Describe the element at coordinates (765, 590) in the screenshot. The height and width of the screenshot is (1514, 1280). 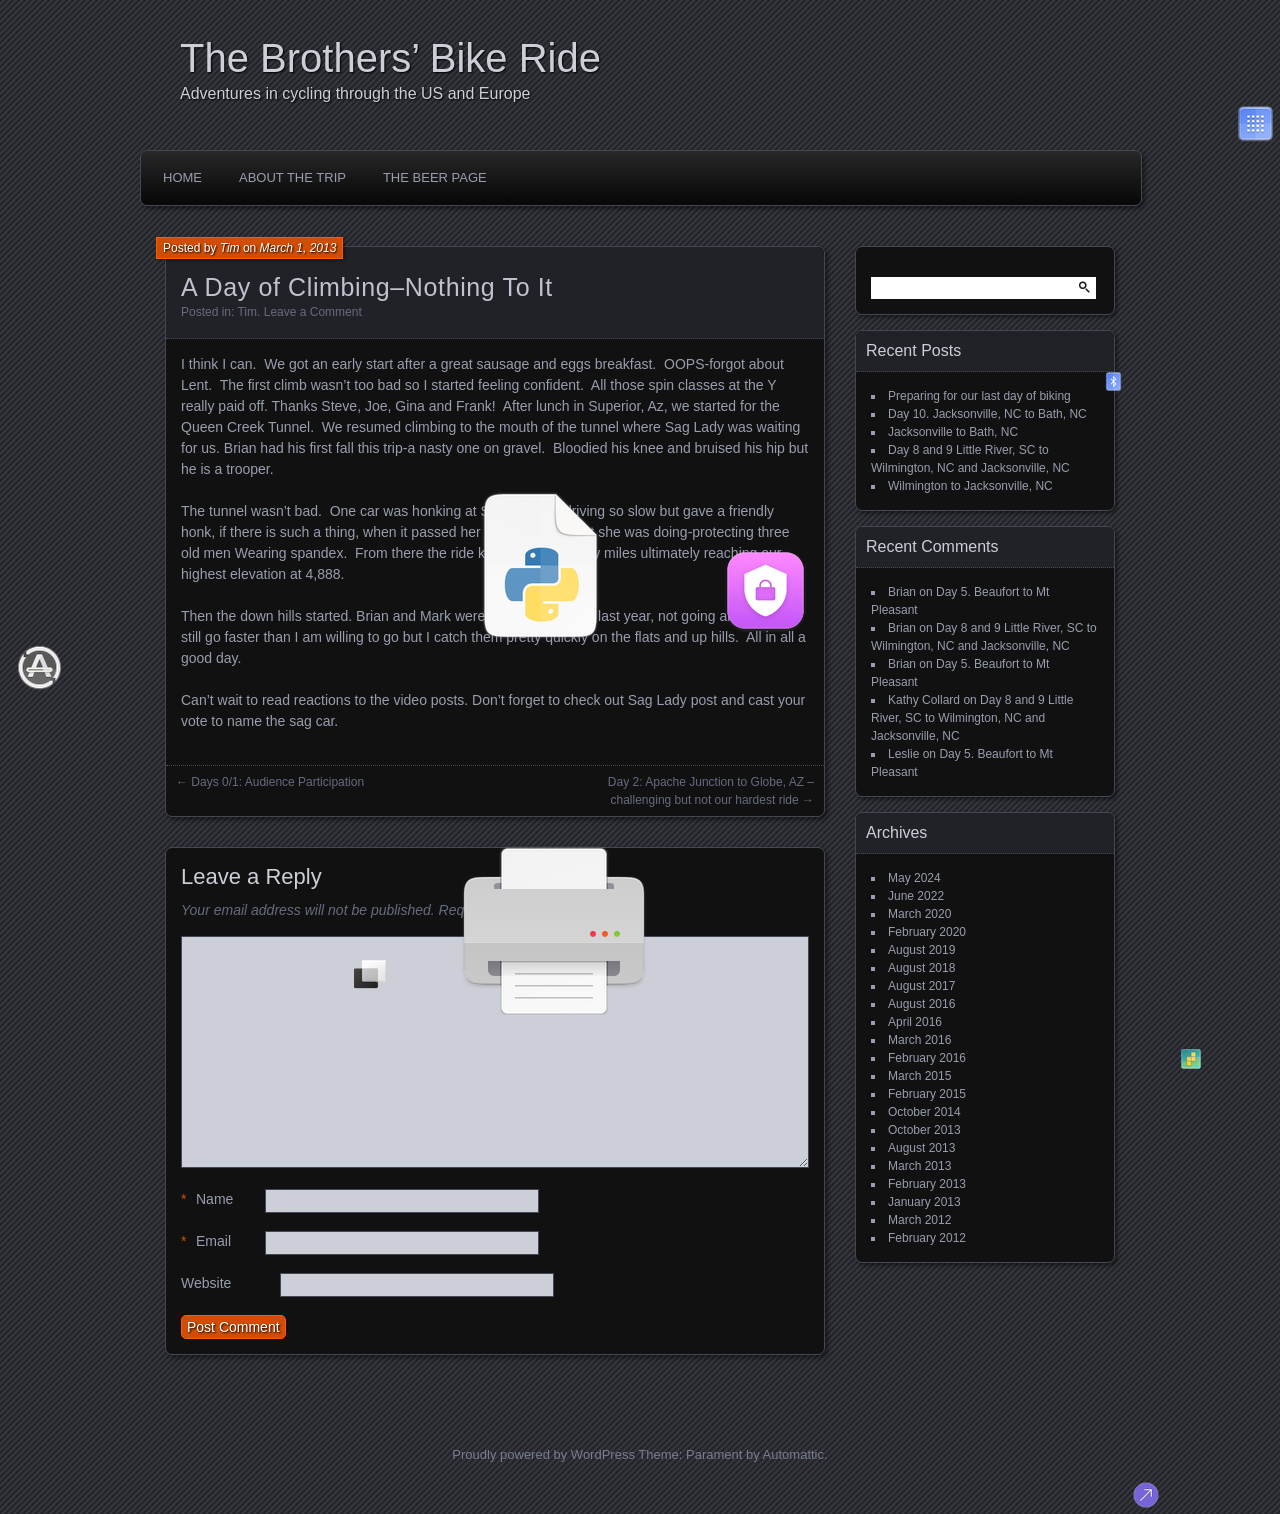
I see `open ente auth two-factor authentication app` at that location.